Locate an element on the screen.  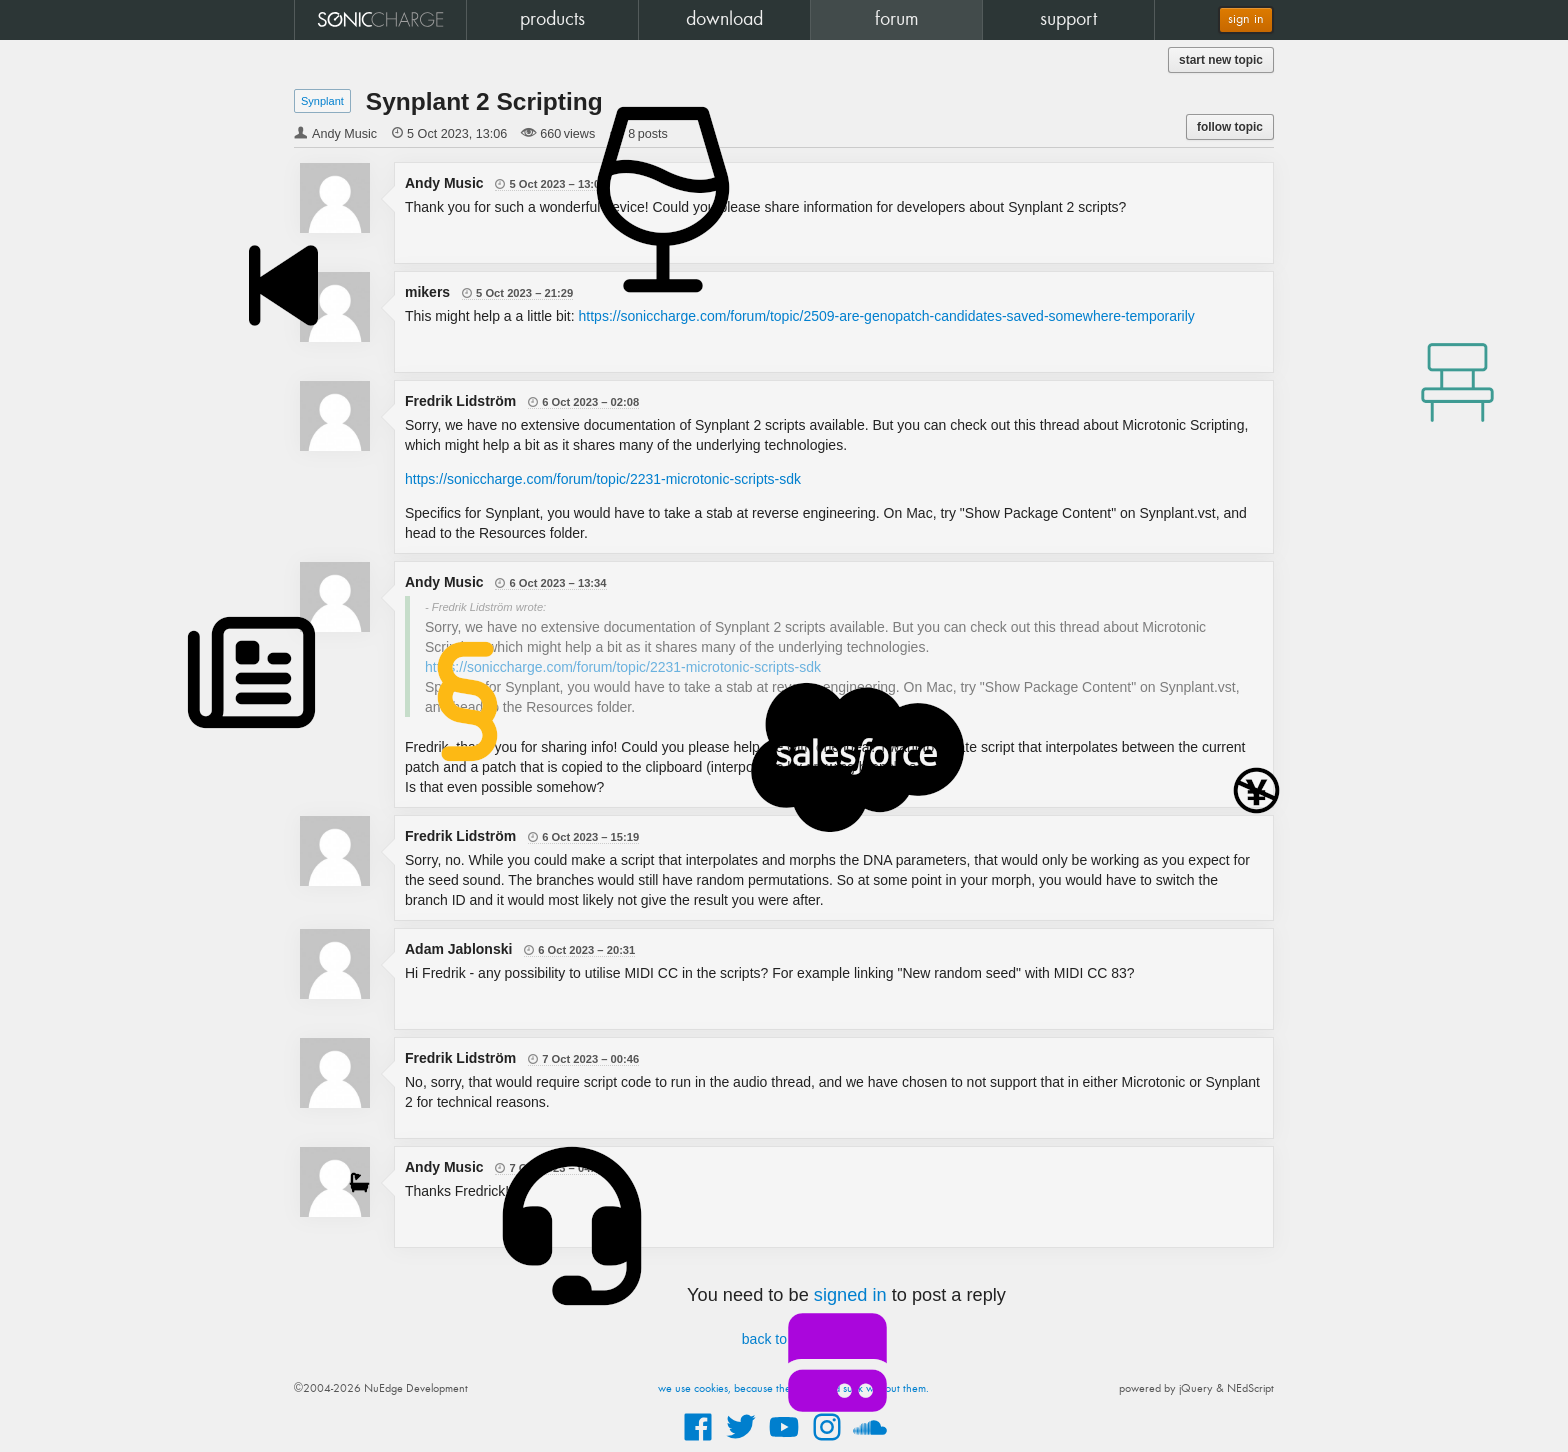
access local storage or drive settings is located at coordinates (837, 1362).